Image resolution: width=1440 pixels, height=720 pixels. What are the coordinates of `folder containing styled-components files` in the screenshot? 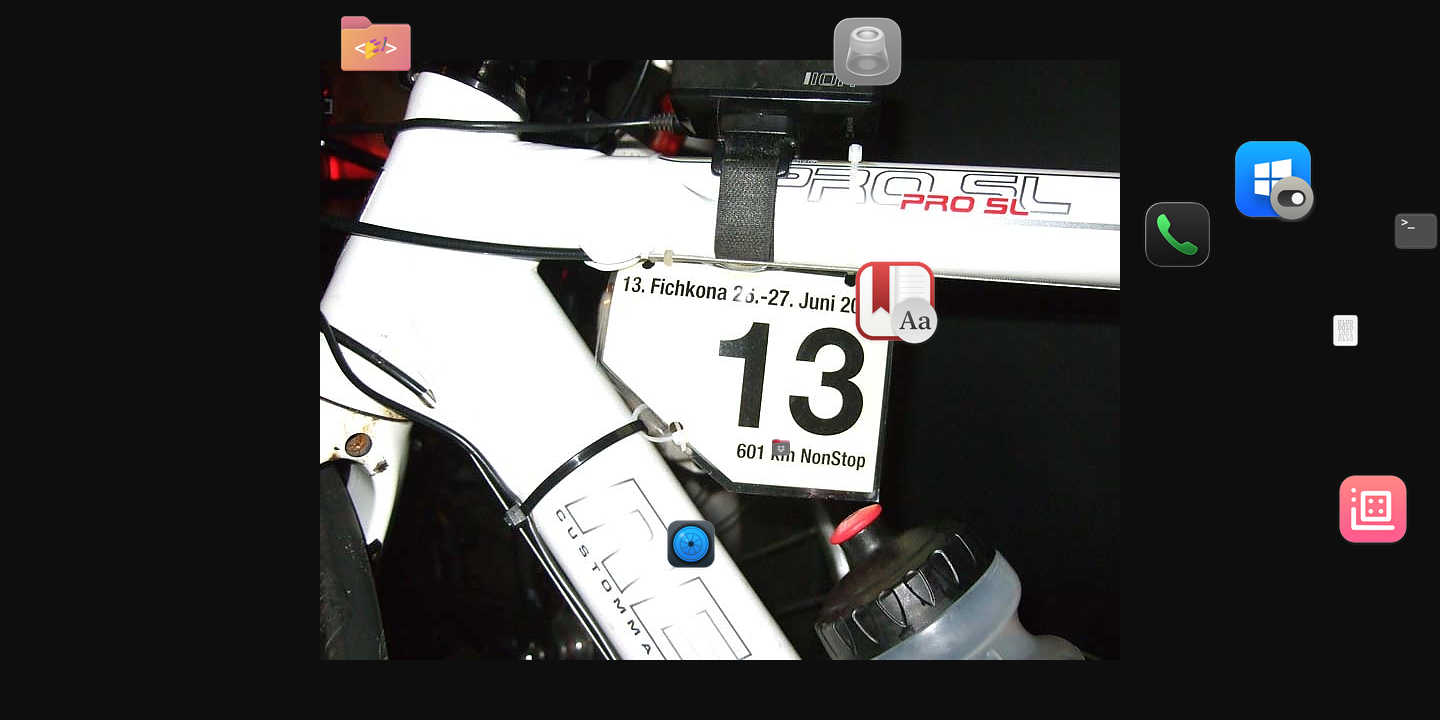 It's located at (375, 45).